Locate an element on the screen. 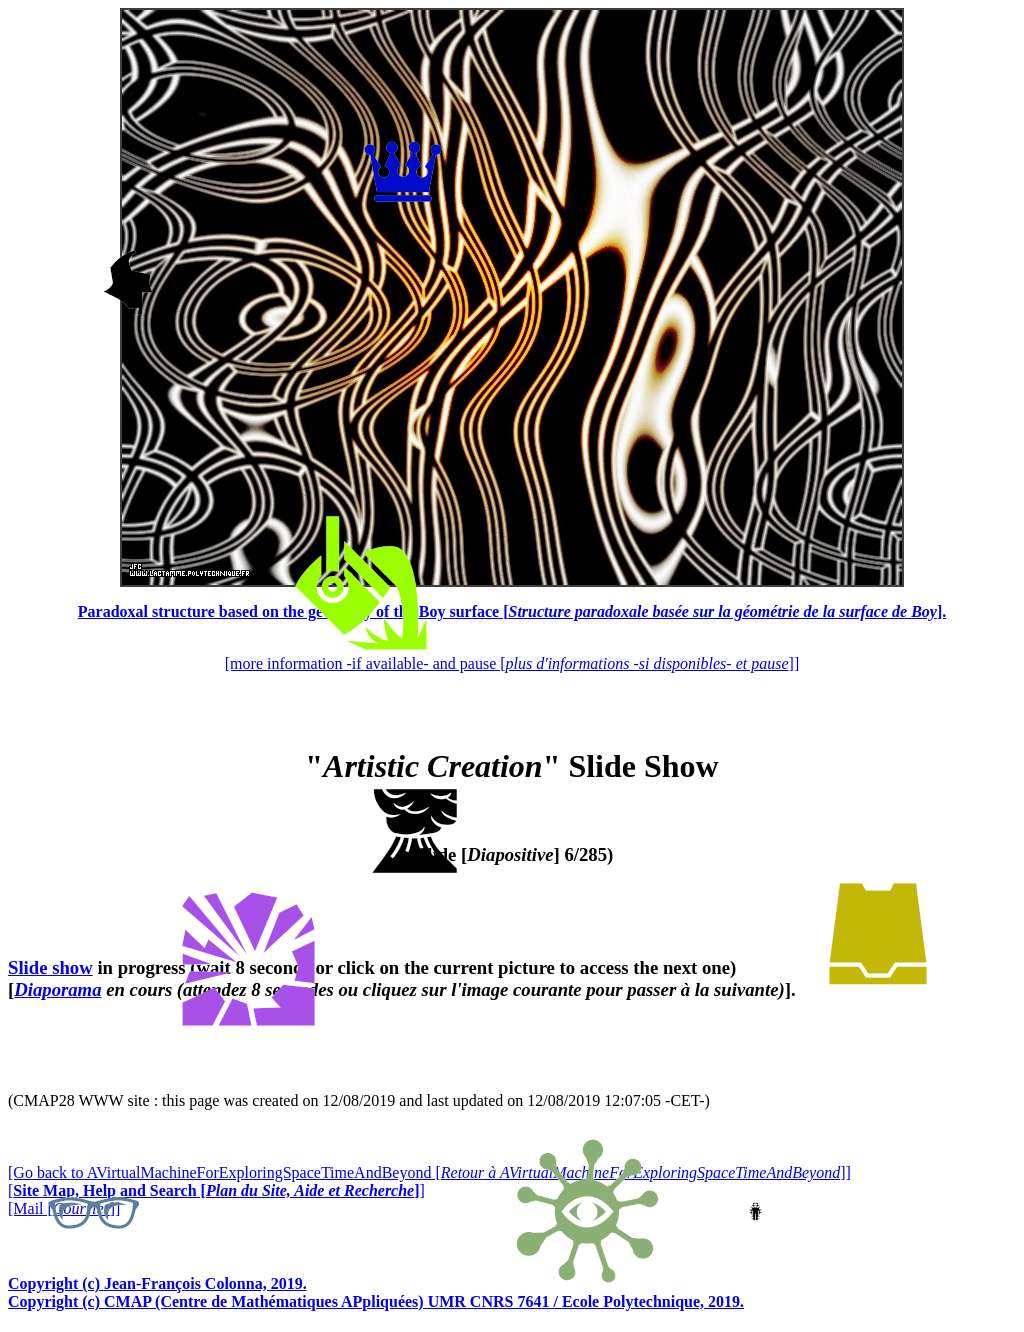  access your inbox or document tray is located at coordinates (878, 932).